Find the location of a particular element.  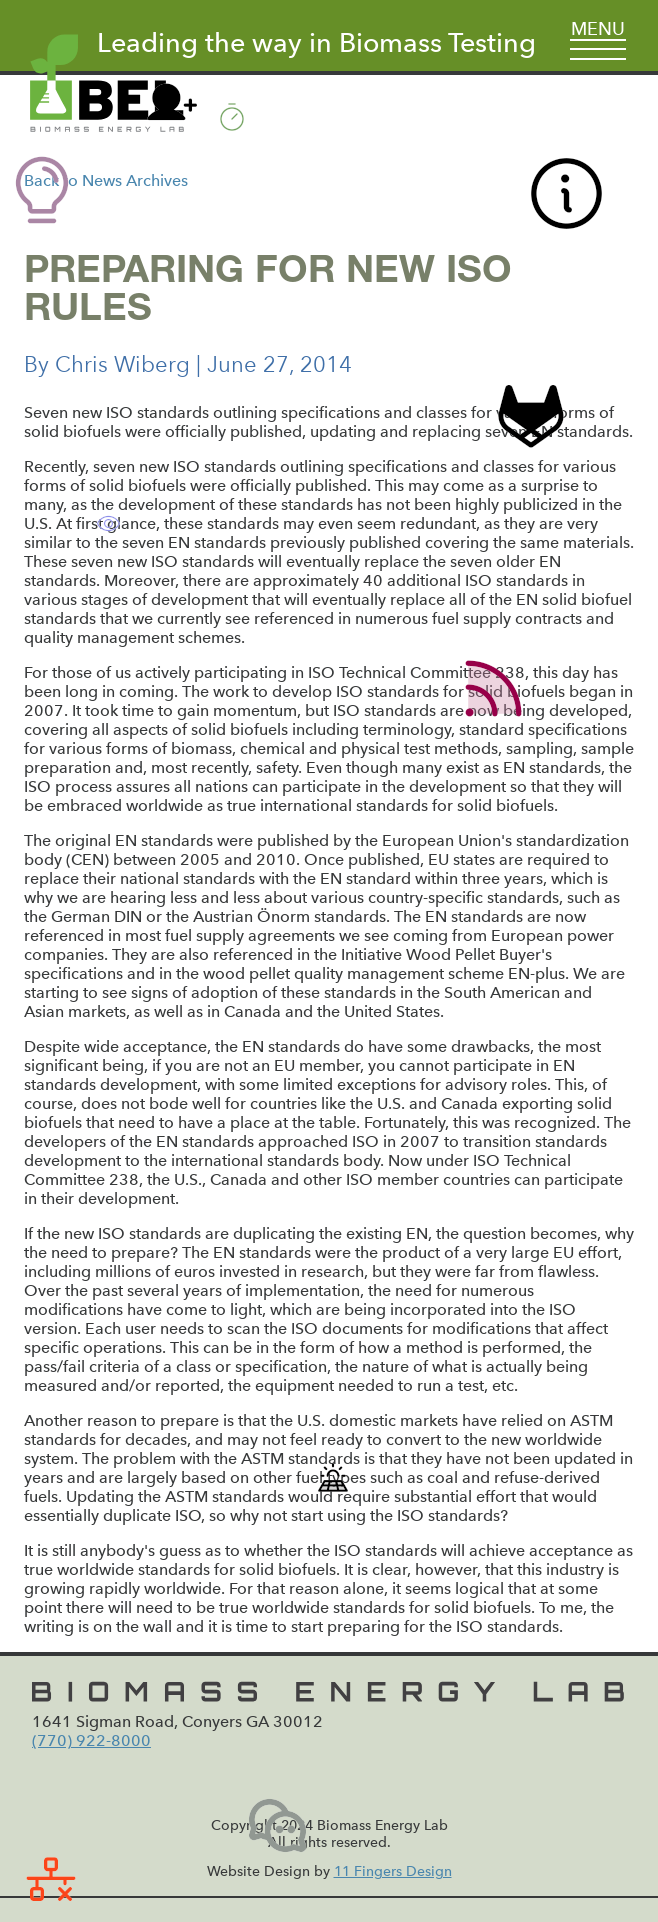

view or preview content is located at coordinates (108, 523).